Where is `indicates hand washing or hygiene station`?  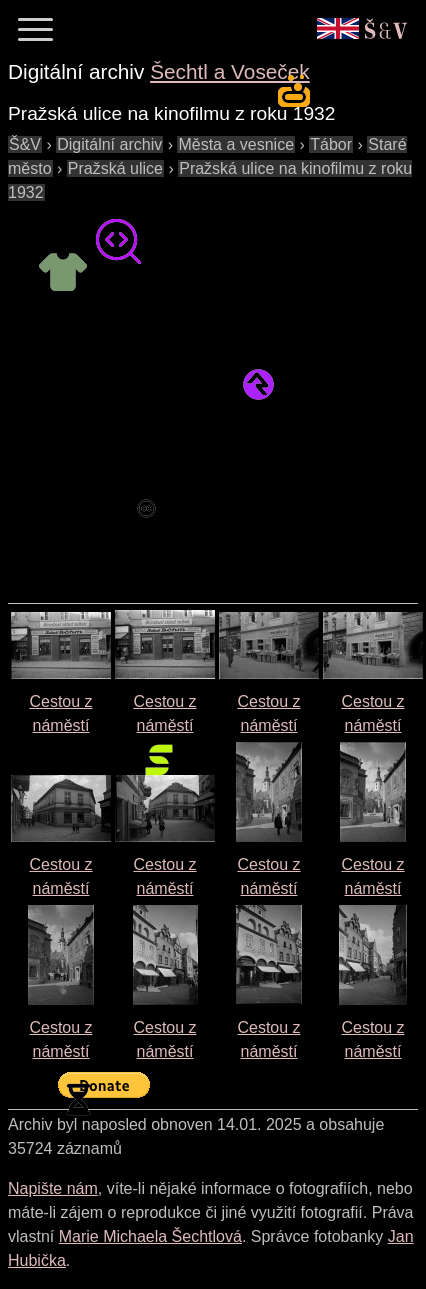 indicates hand washing or hygiene station is located at coordinates (294, 93).